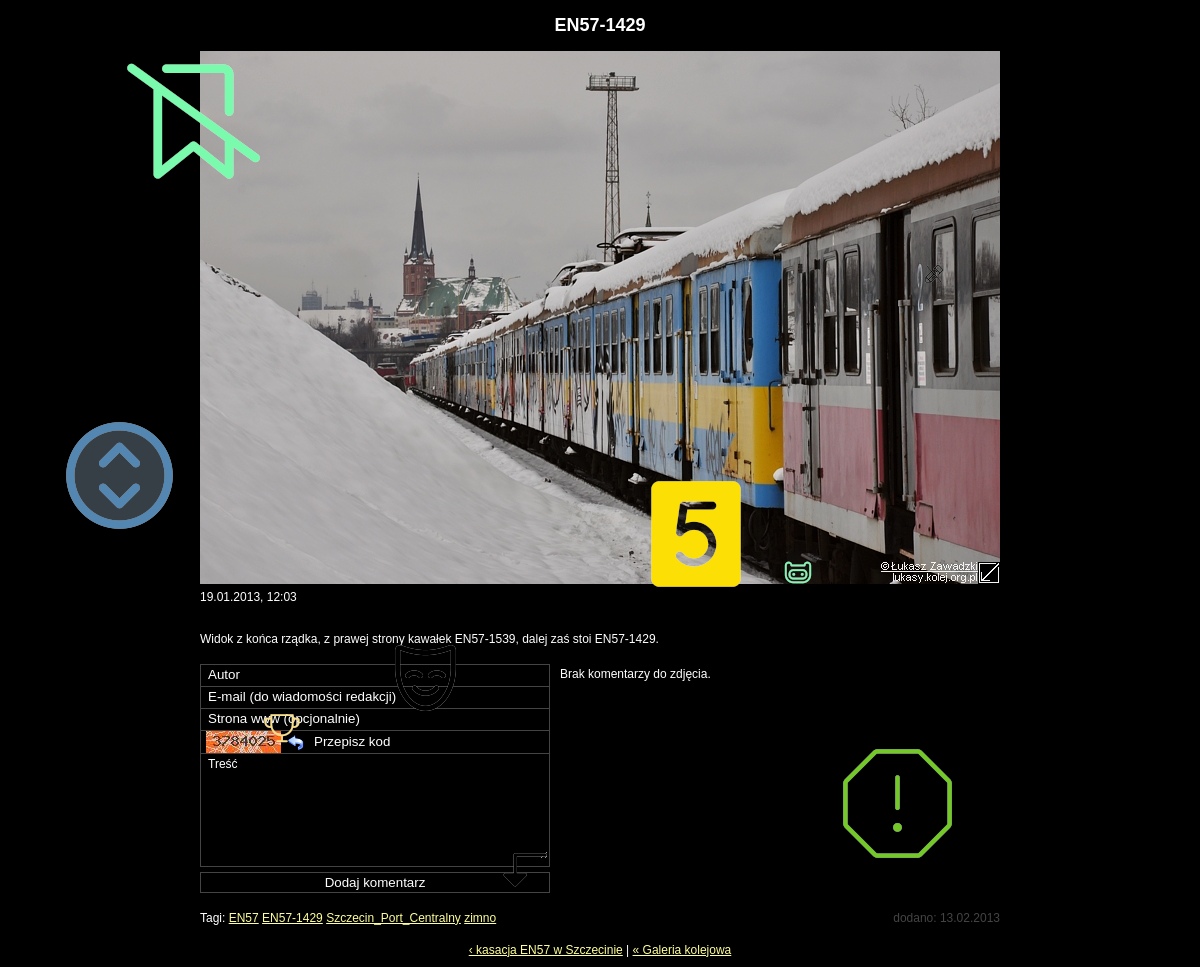 The image size is (1200, 967). I want to click on finn the human character icon from adventure time, so click(798, 572).